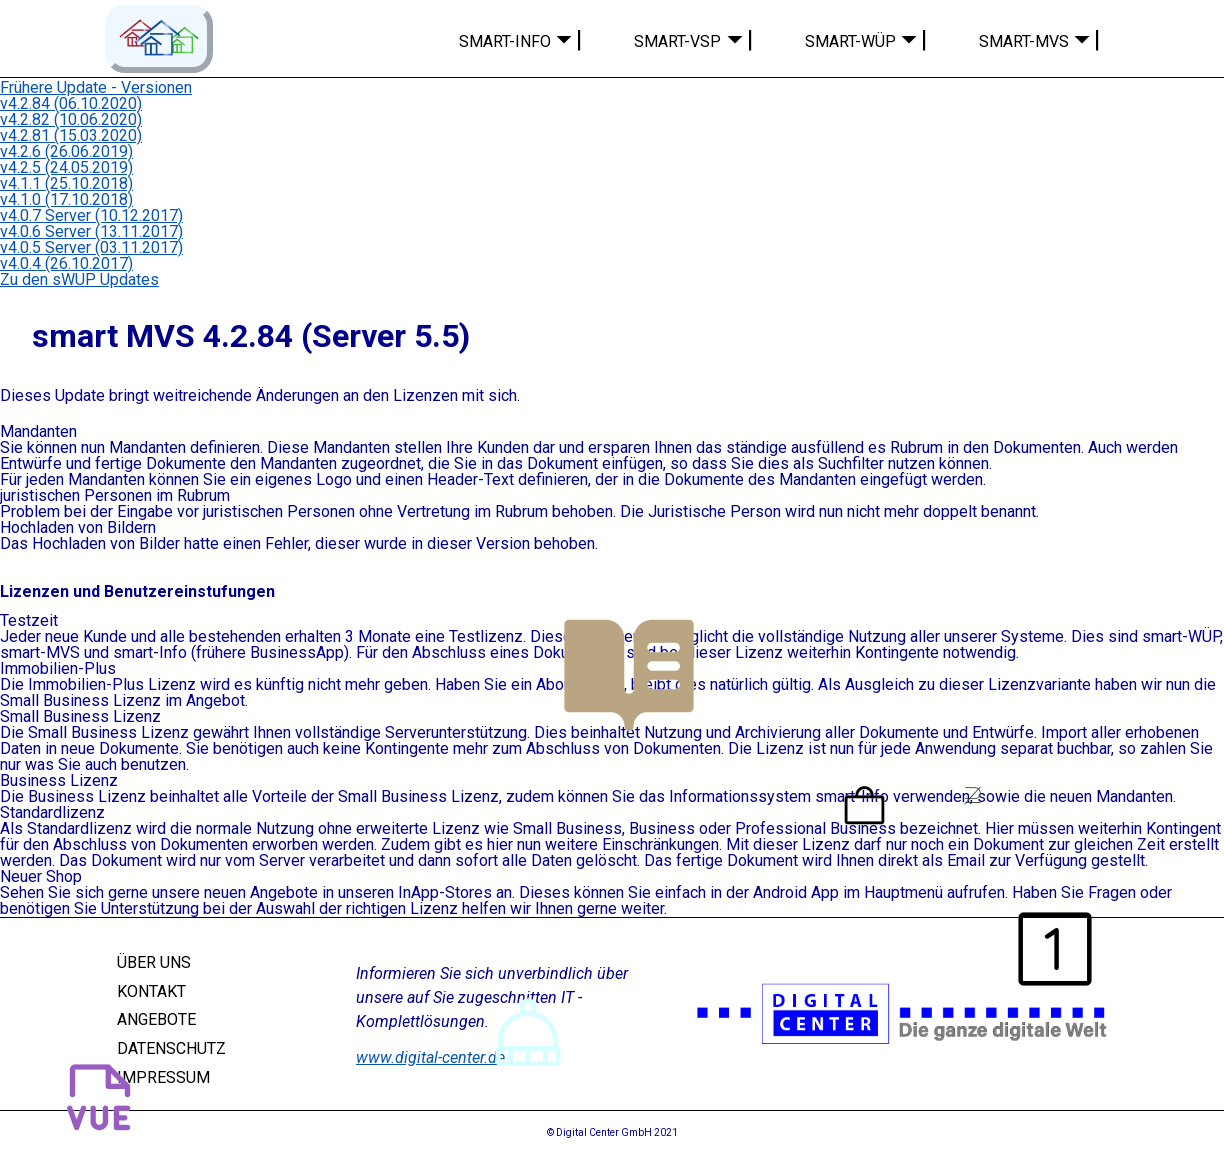  I want to click on indicates "not superset of" in mathematical notation, so click(972, 795).